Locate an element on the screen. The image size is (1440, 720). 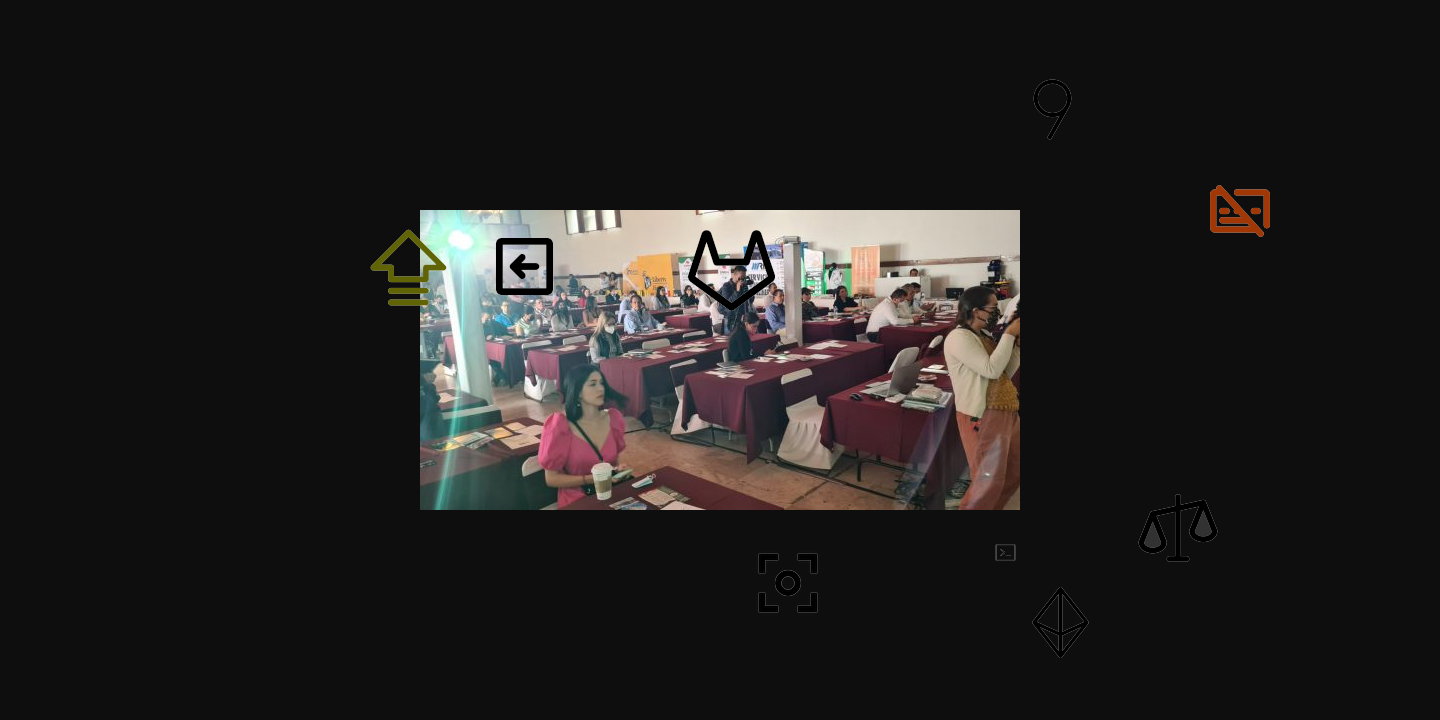
view ethereum wallet or balance is located at coordinates (1060, 622).